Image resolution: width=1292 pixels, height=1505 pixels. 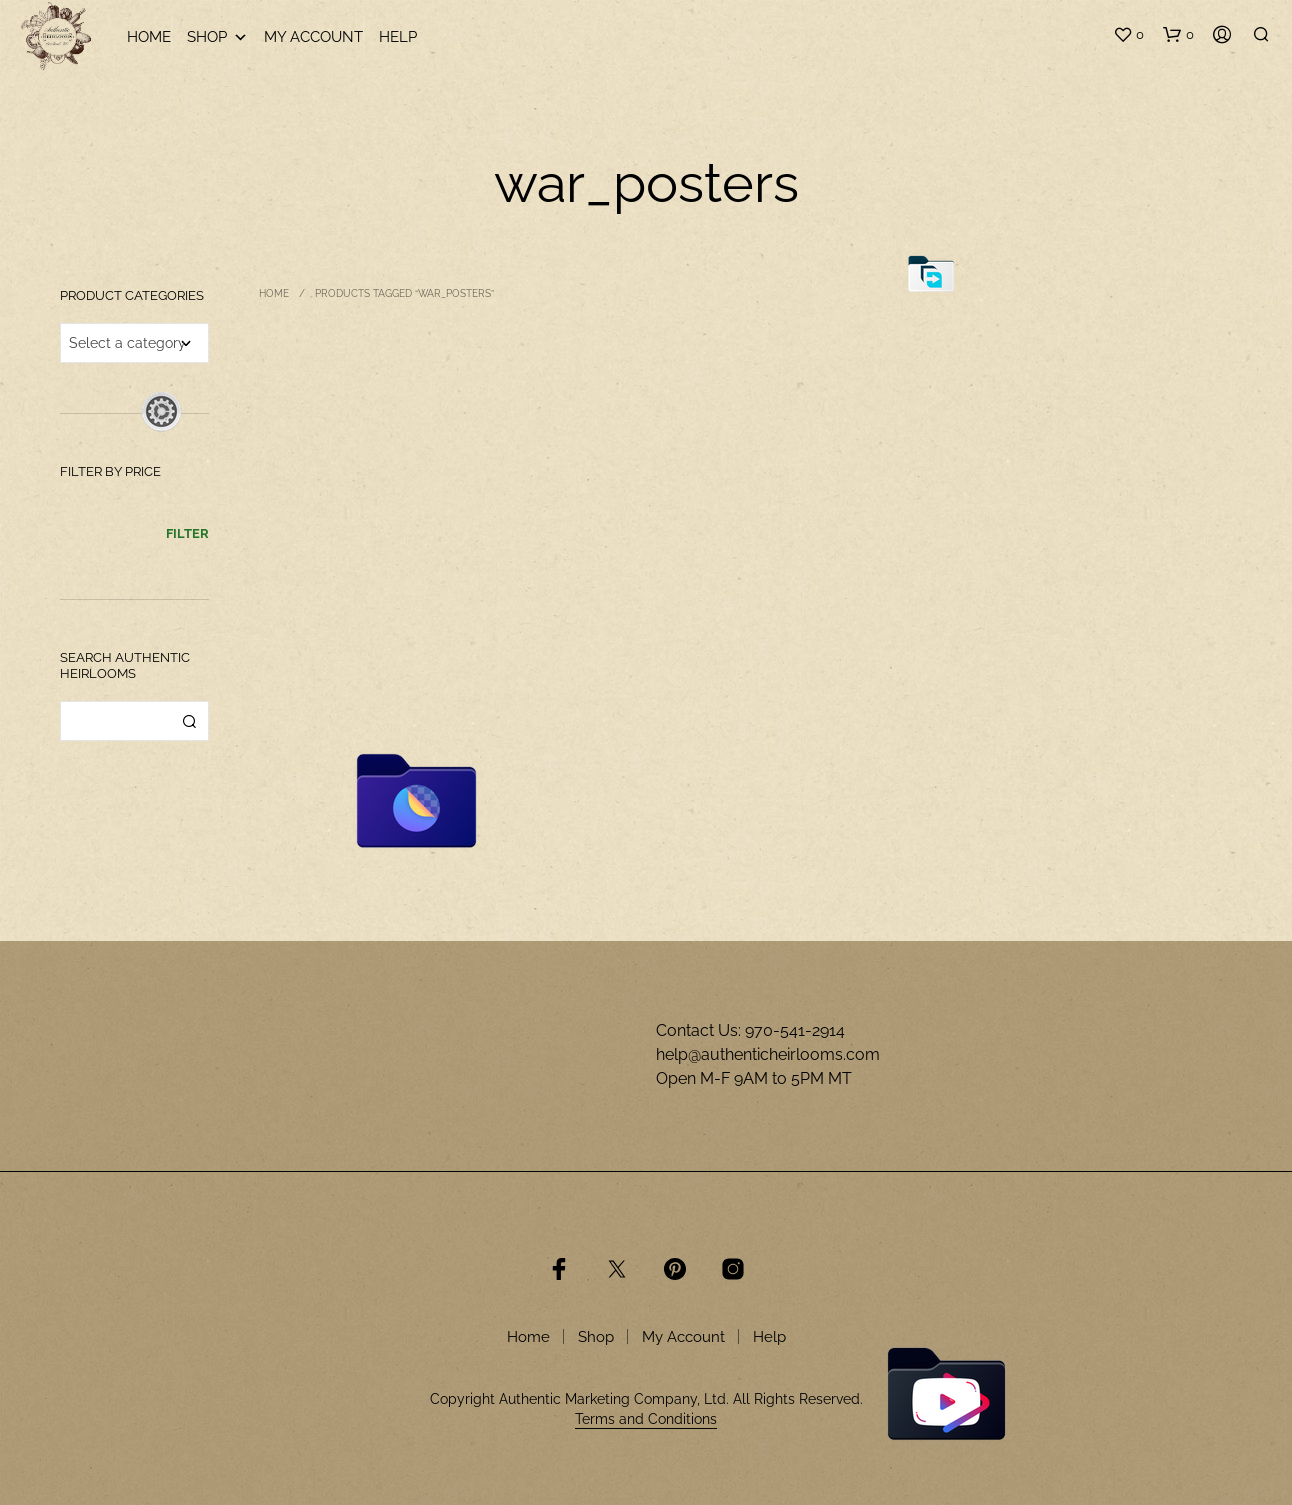 What do you see at coordinates (946, 1397) in the screenshot?
I see `open folder containing youtube vanced files` at bounding box center [946, 1397].